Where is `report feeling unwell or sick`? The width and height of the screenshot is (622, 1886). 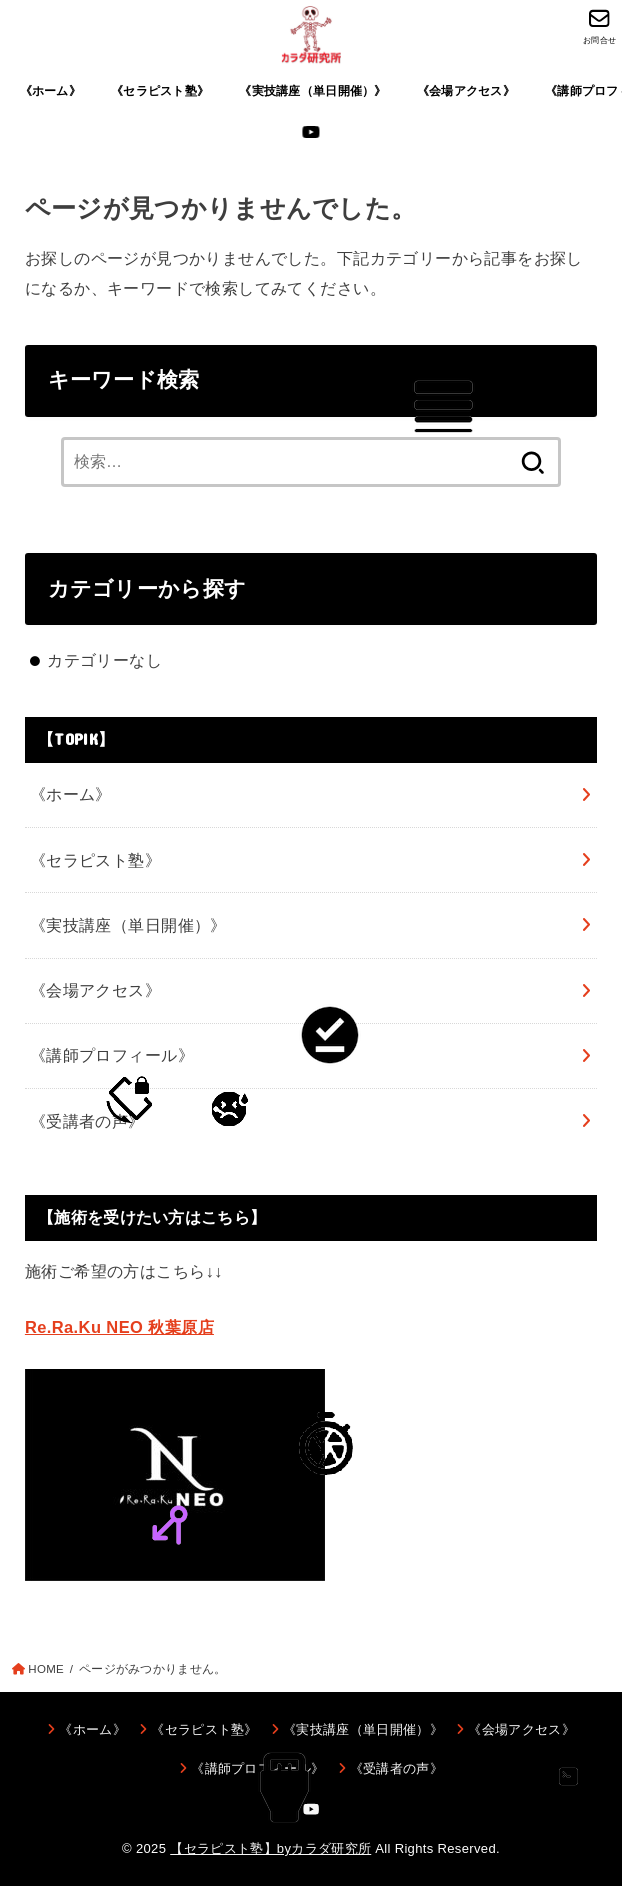
report feeling unwell or sick is located at coordinates (229, 1109).